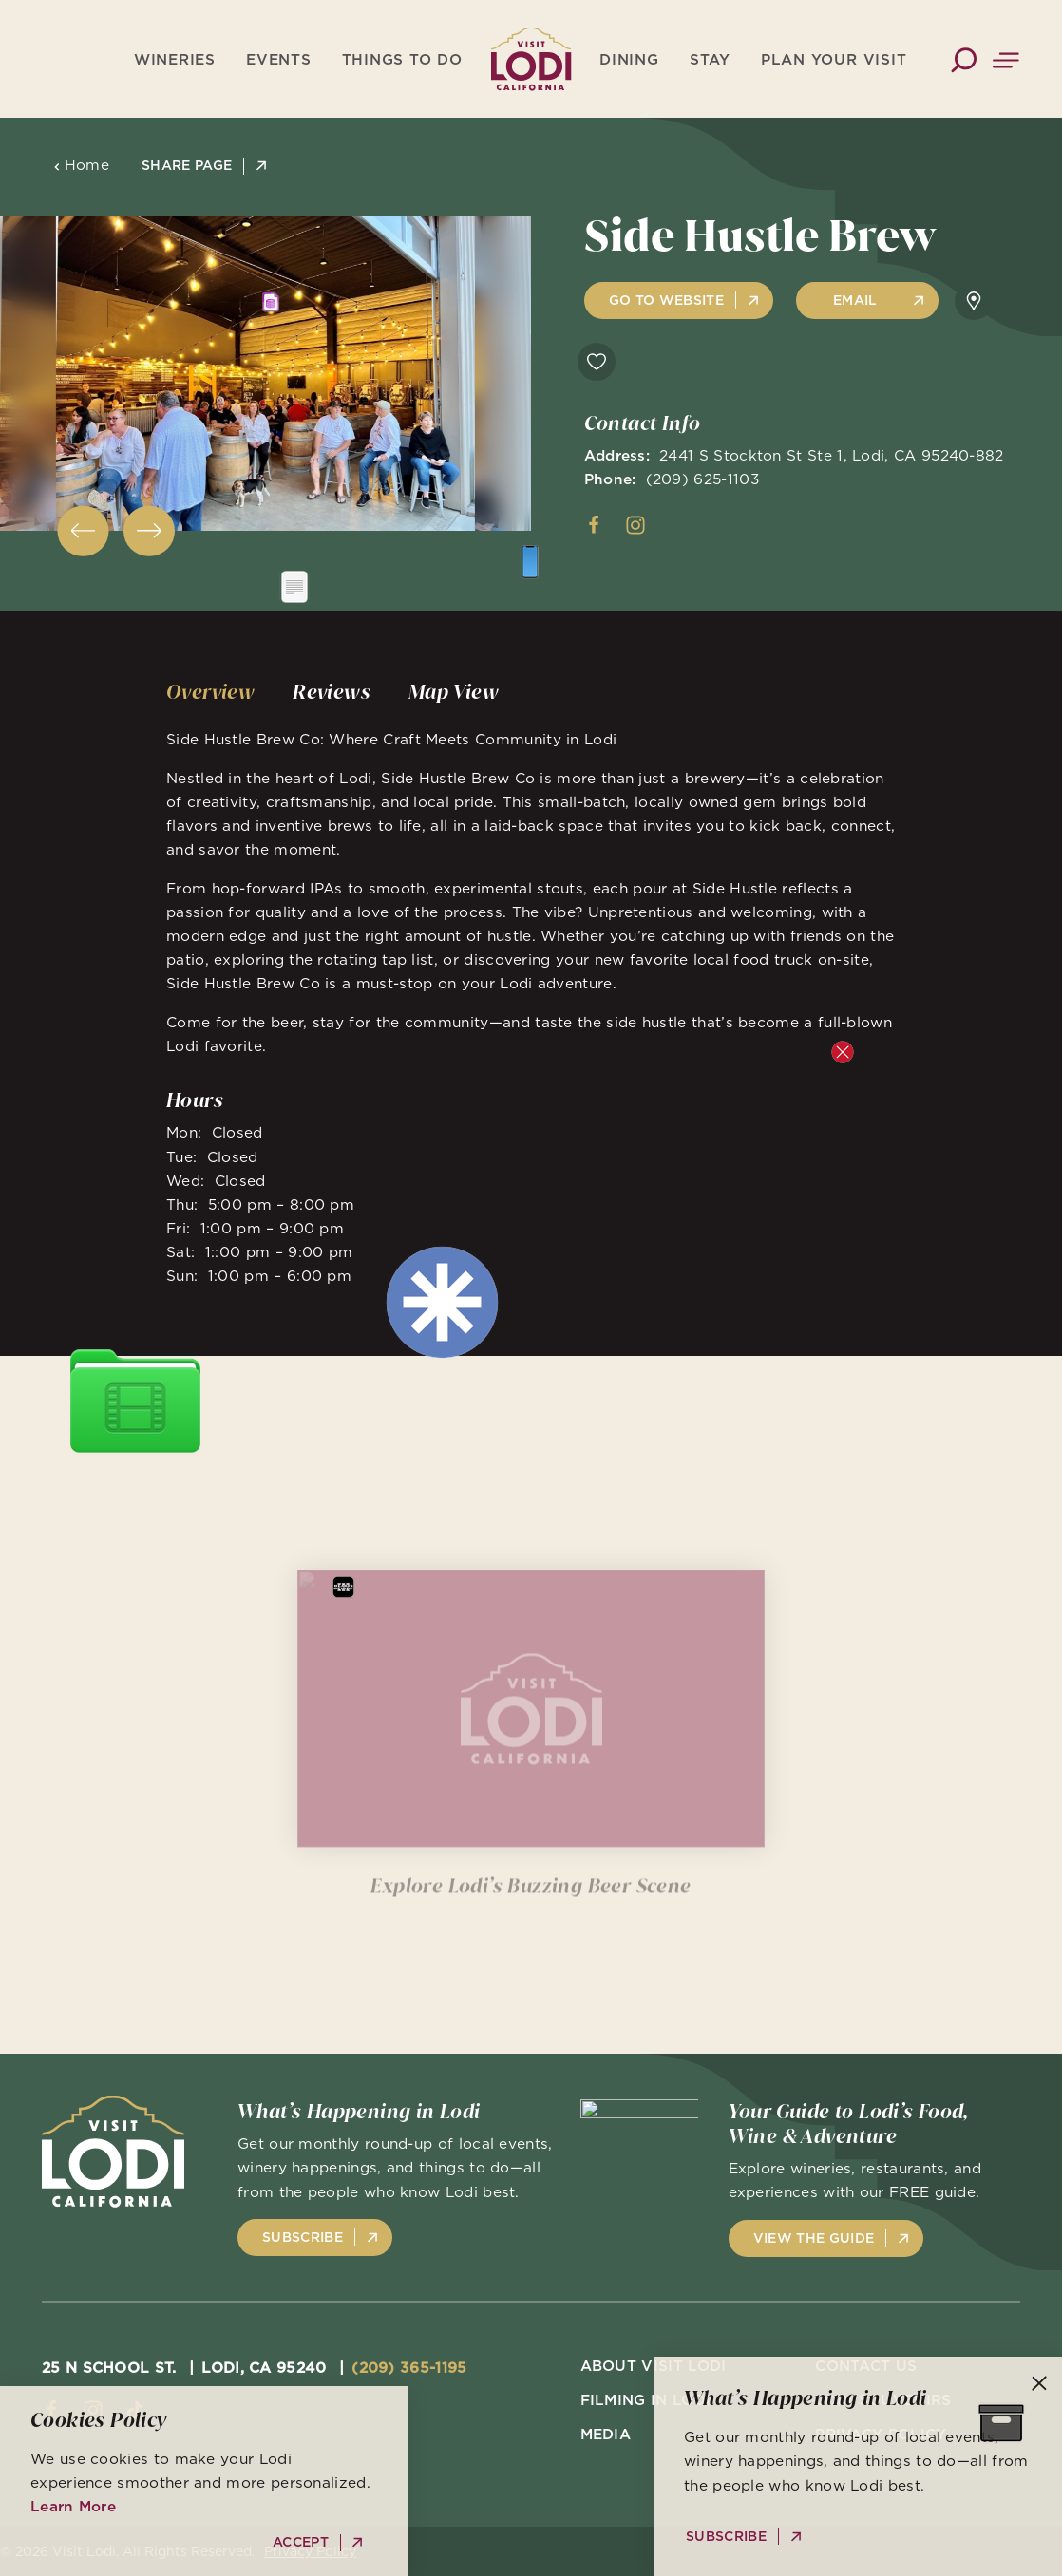 The height and width of the screenshot is (2576, 1062). Describe the element at coordinates (294, 587) in the screenshot. I see `indicates a file or folder contains documents` at that location.